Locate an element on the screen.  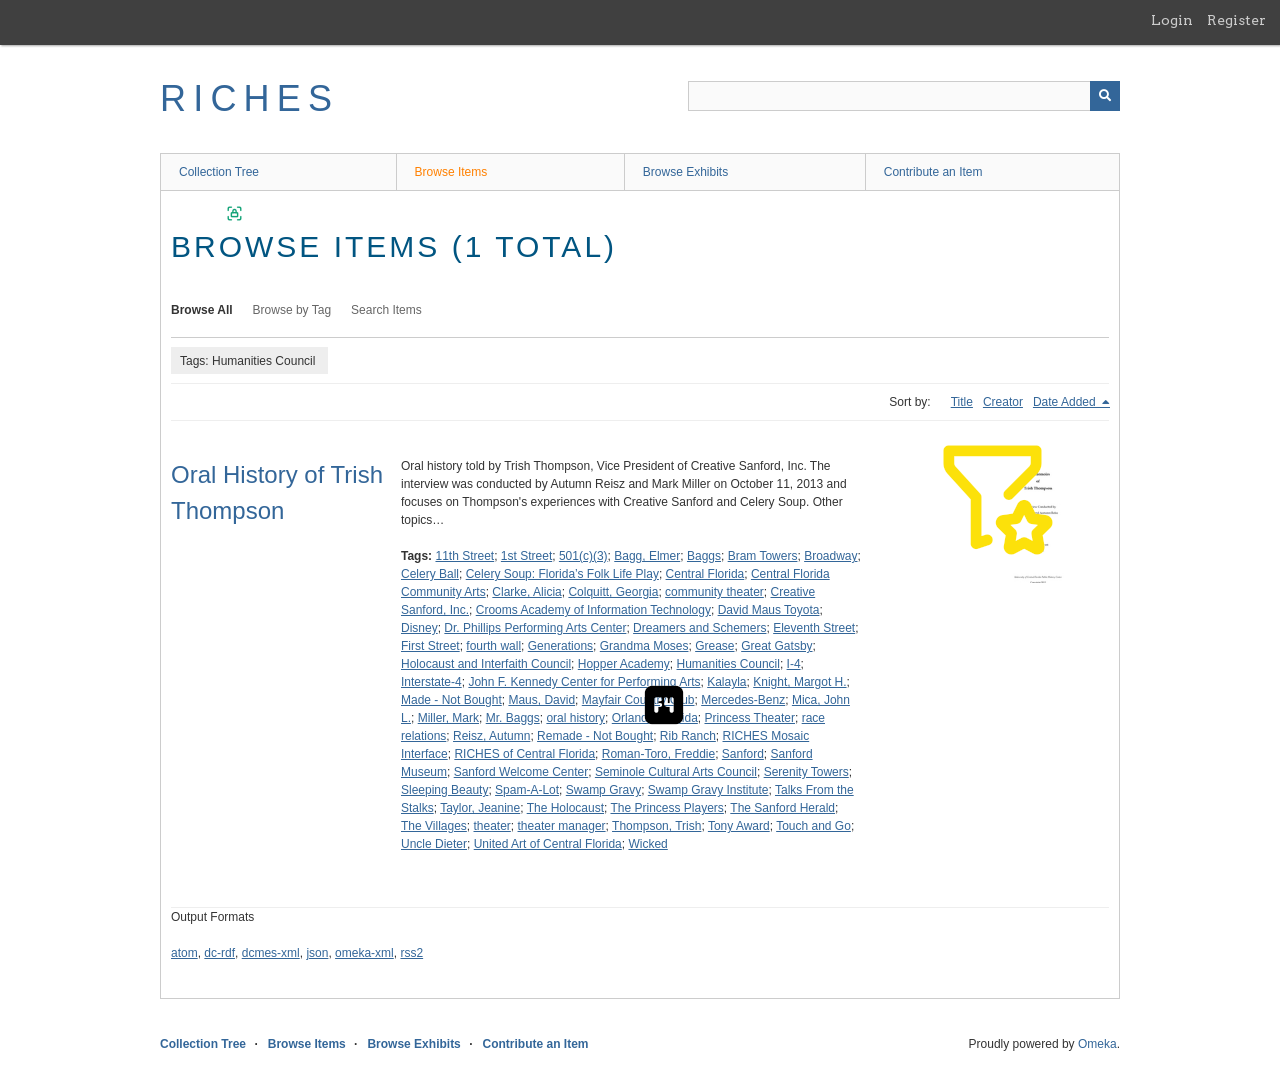
keyboard shortcut indicator for F4 function key is located at coordinates (664, 705).